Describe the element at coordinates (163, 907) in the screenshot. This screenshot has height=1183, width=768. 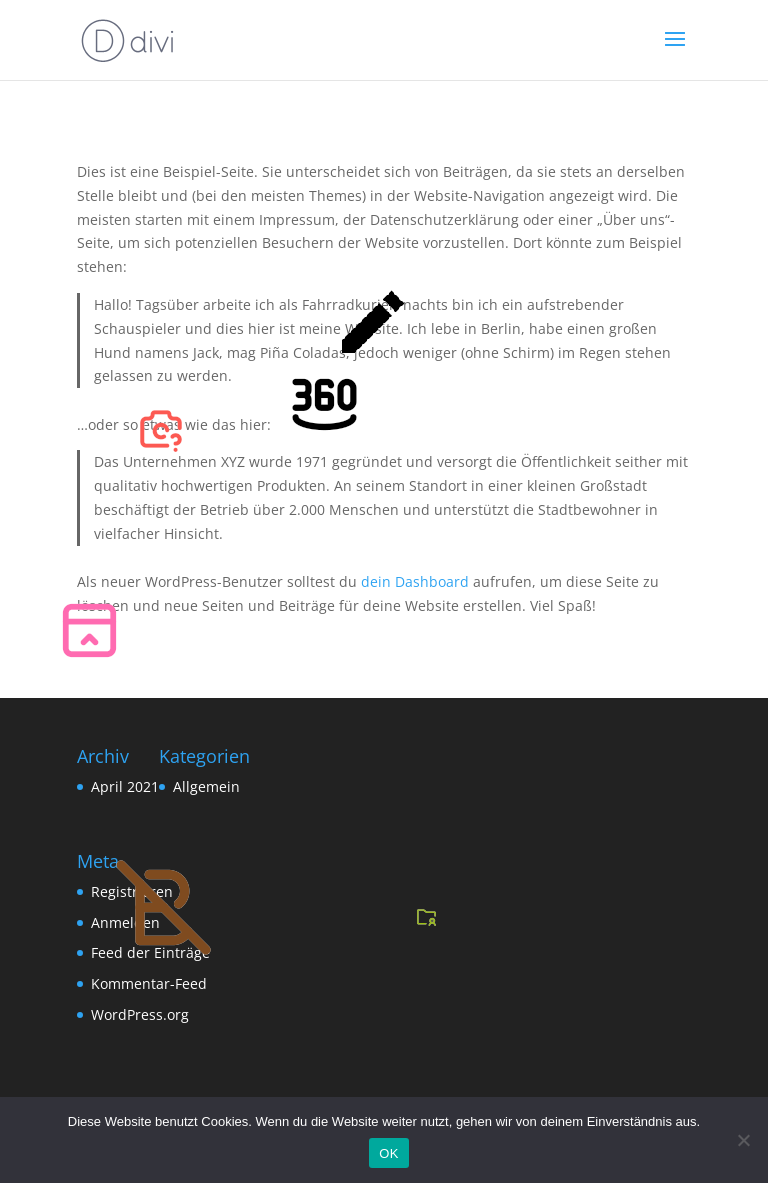
I see `disable bold text formatting` at that location.